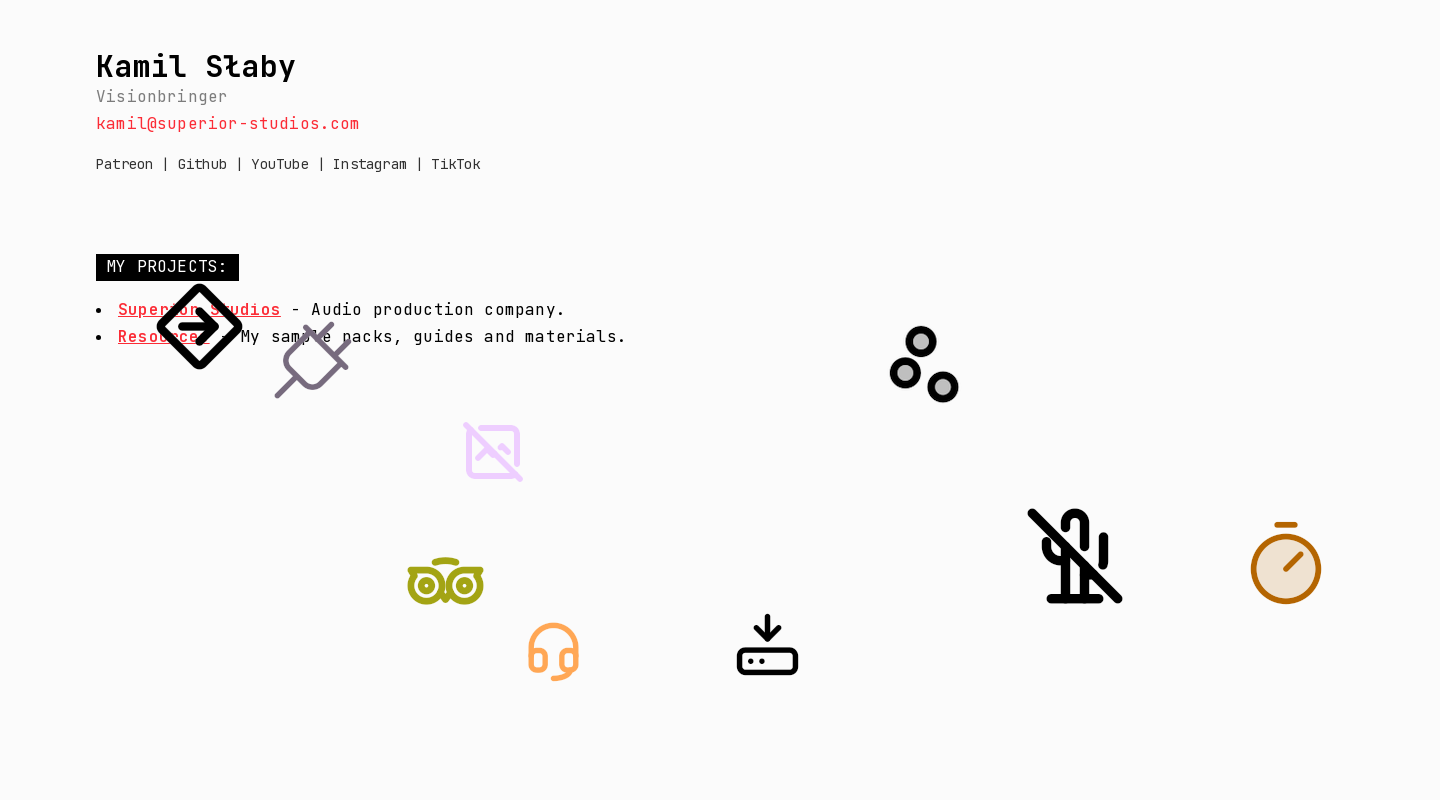 This screenshot has height=800, width=1440. I want to click on get directions or navigation guidance, so click(199, 326).